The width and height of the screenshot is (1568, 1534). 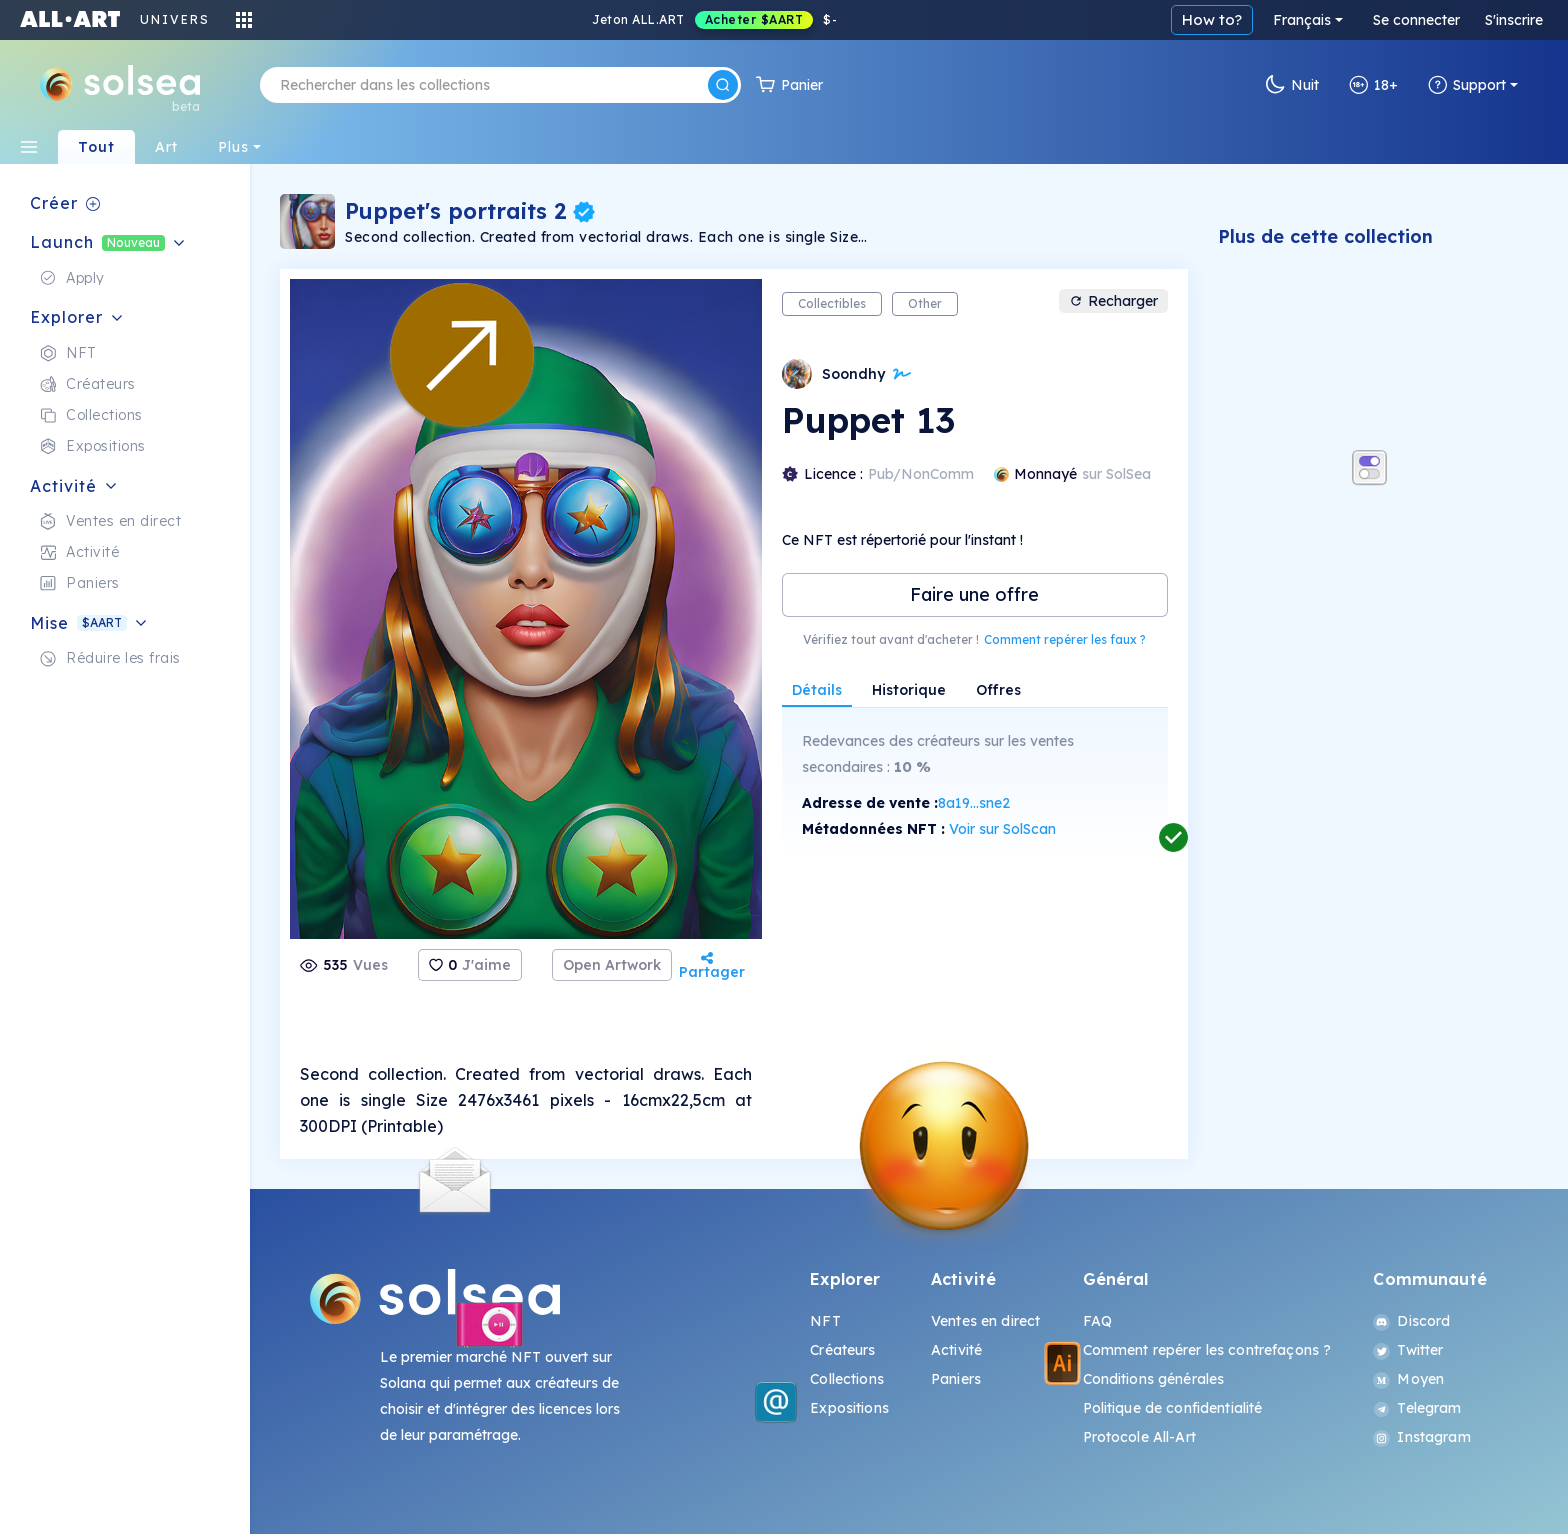 What do you see at coordinates (945, 1154) in the screenshot?
I see `indicates embarrassment or awkwardness in a message` at bounding box center [945, 1154].